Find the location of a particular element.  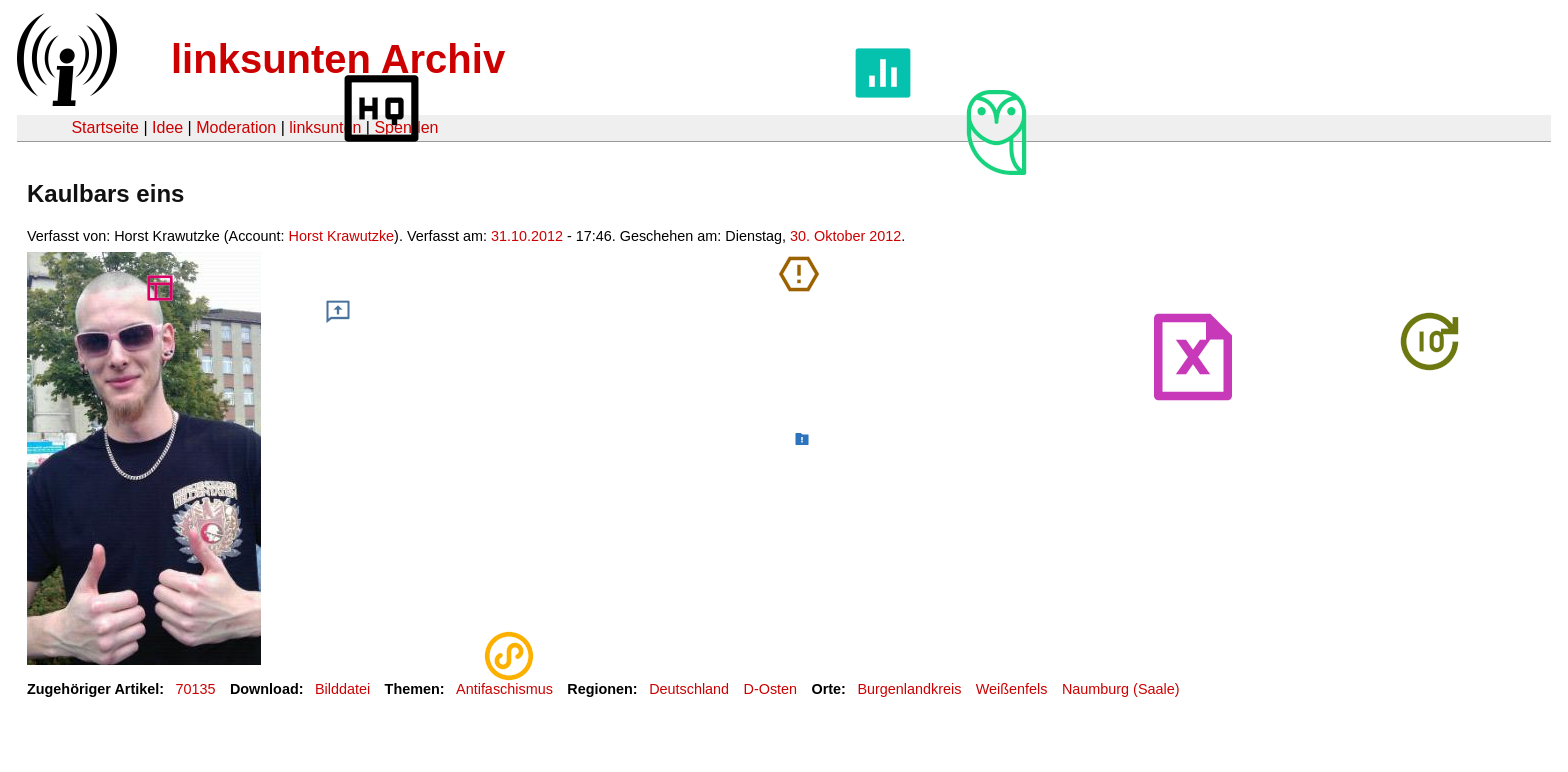

open an excel spreadsheet is located at coordinates (1193, 357).